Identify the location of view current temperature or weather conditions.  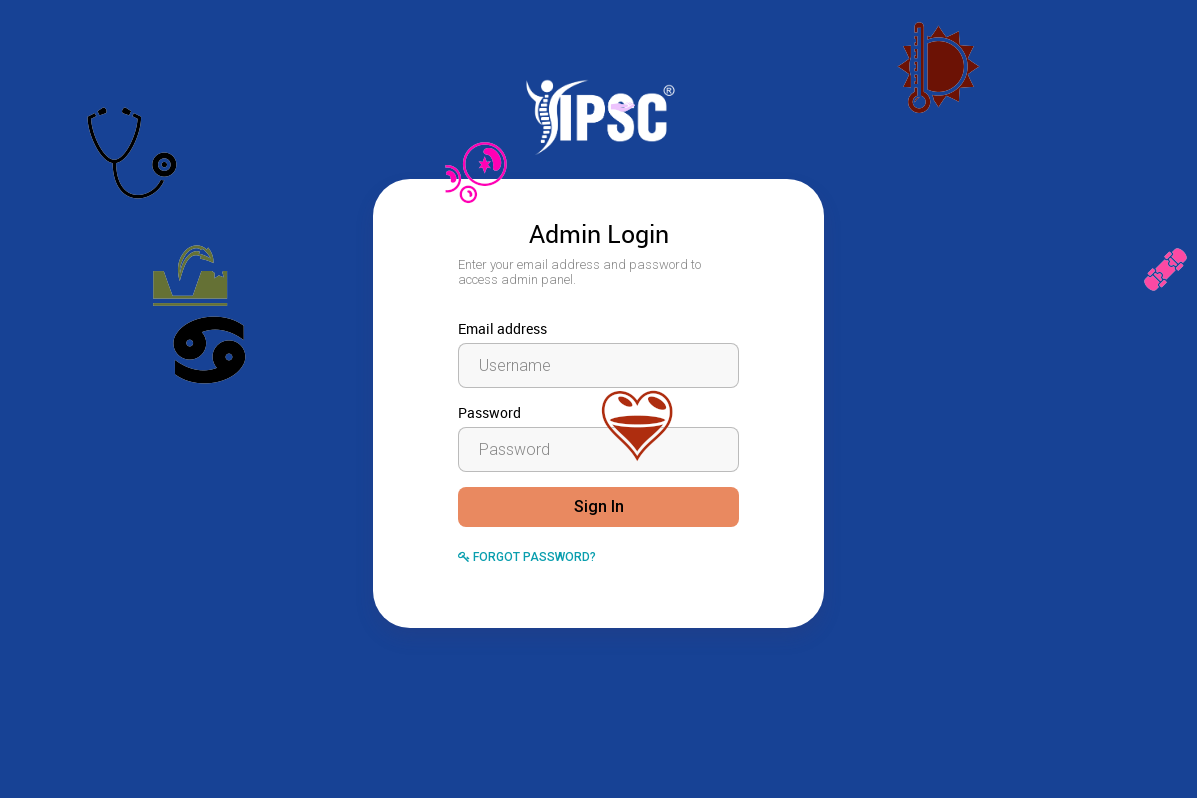
(938, 66).